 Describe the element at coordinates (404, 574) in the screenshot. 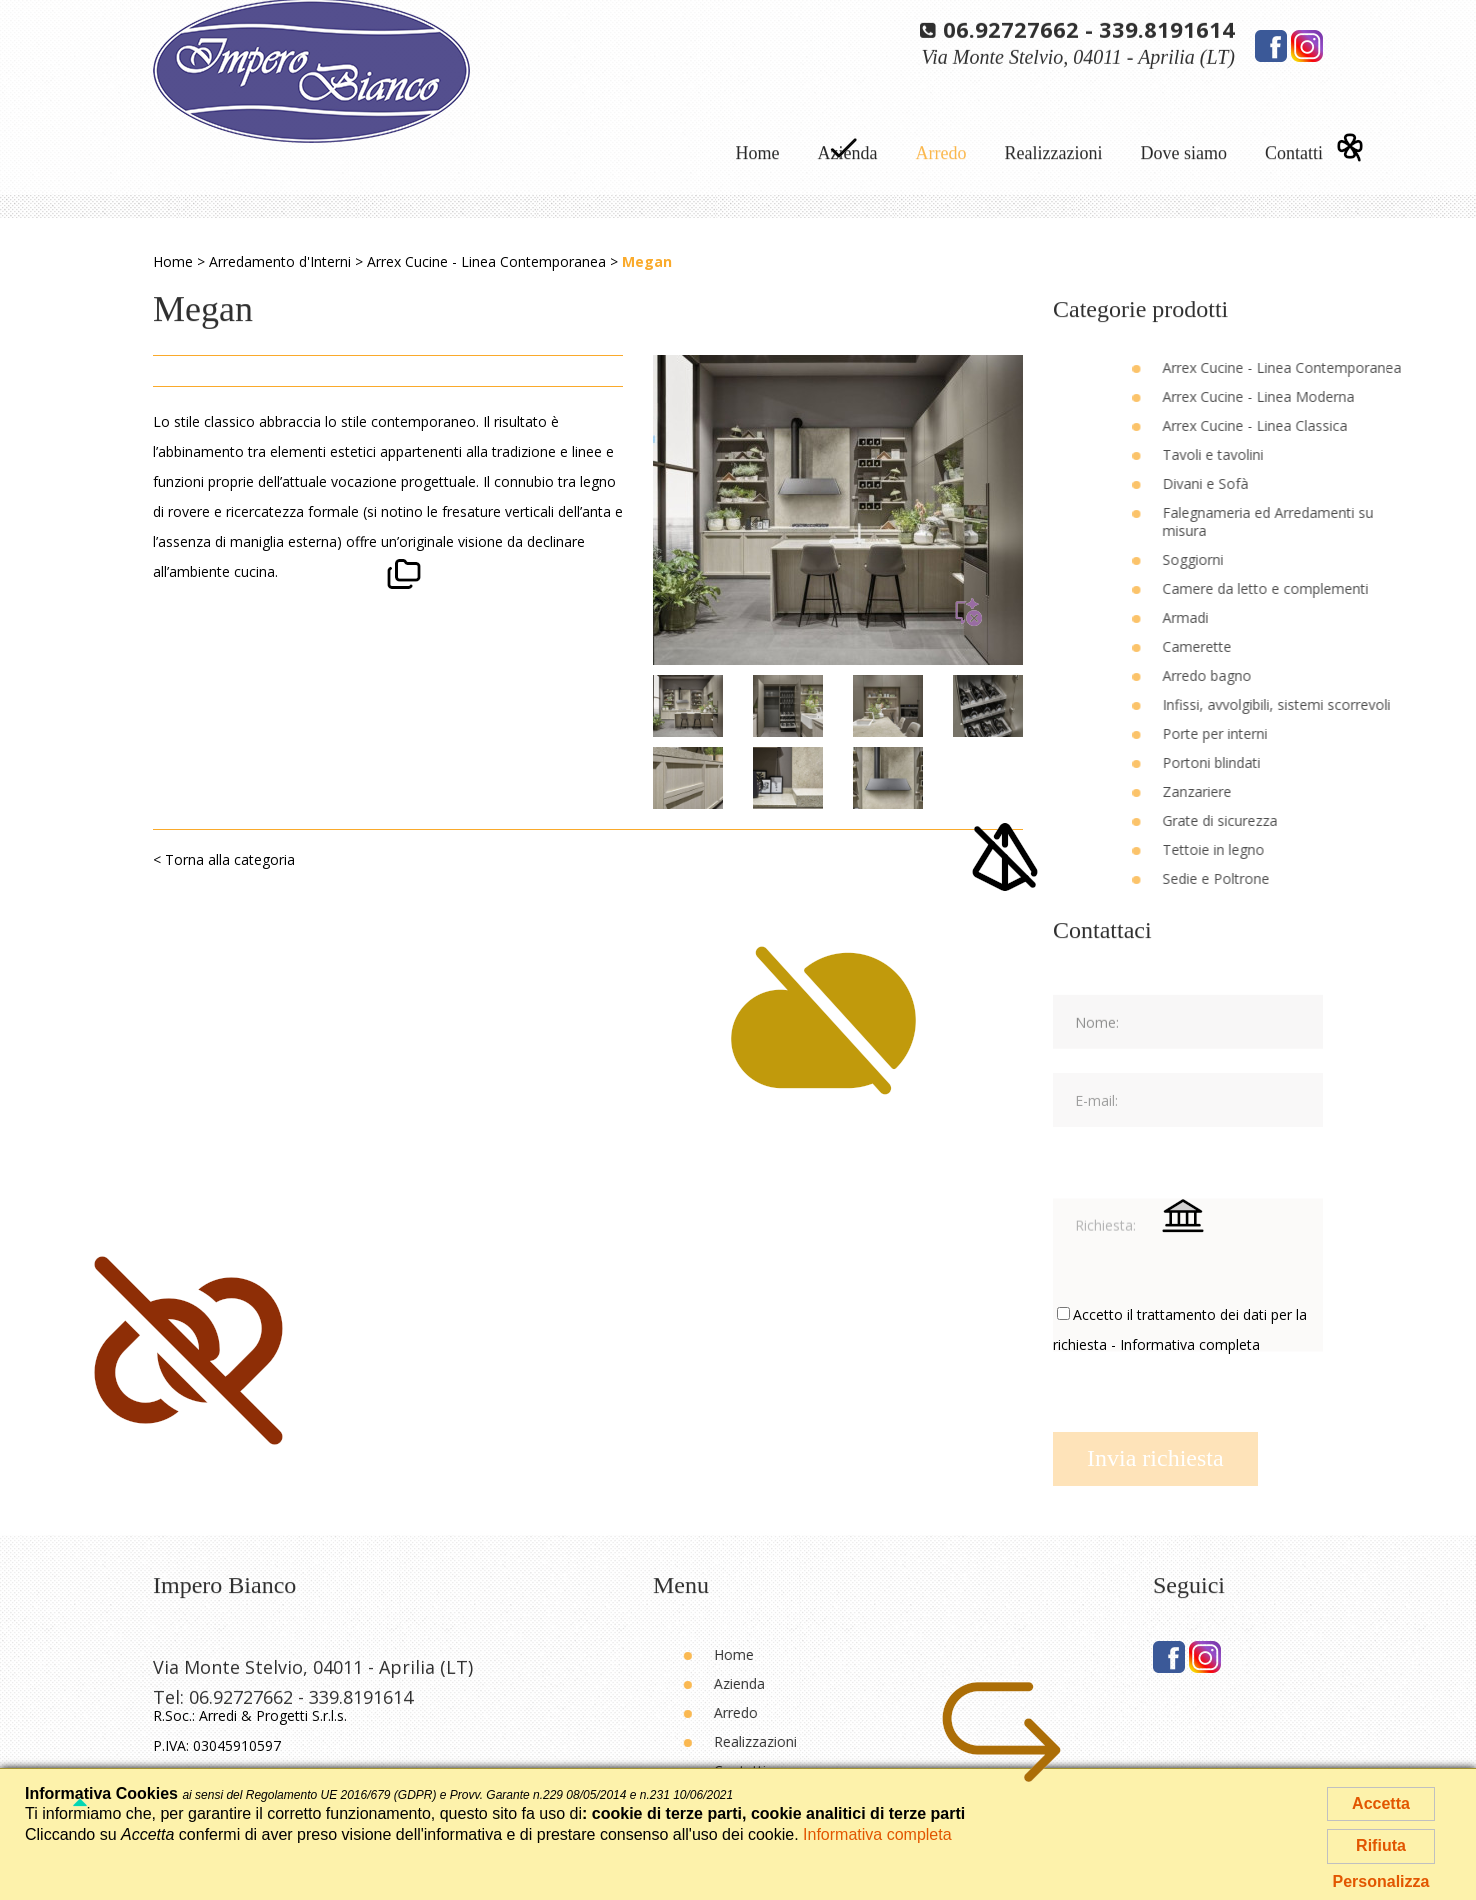

I see `view all folders` at that location.